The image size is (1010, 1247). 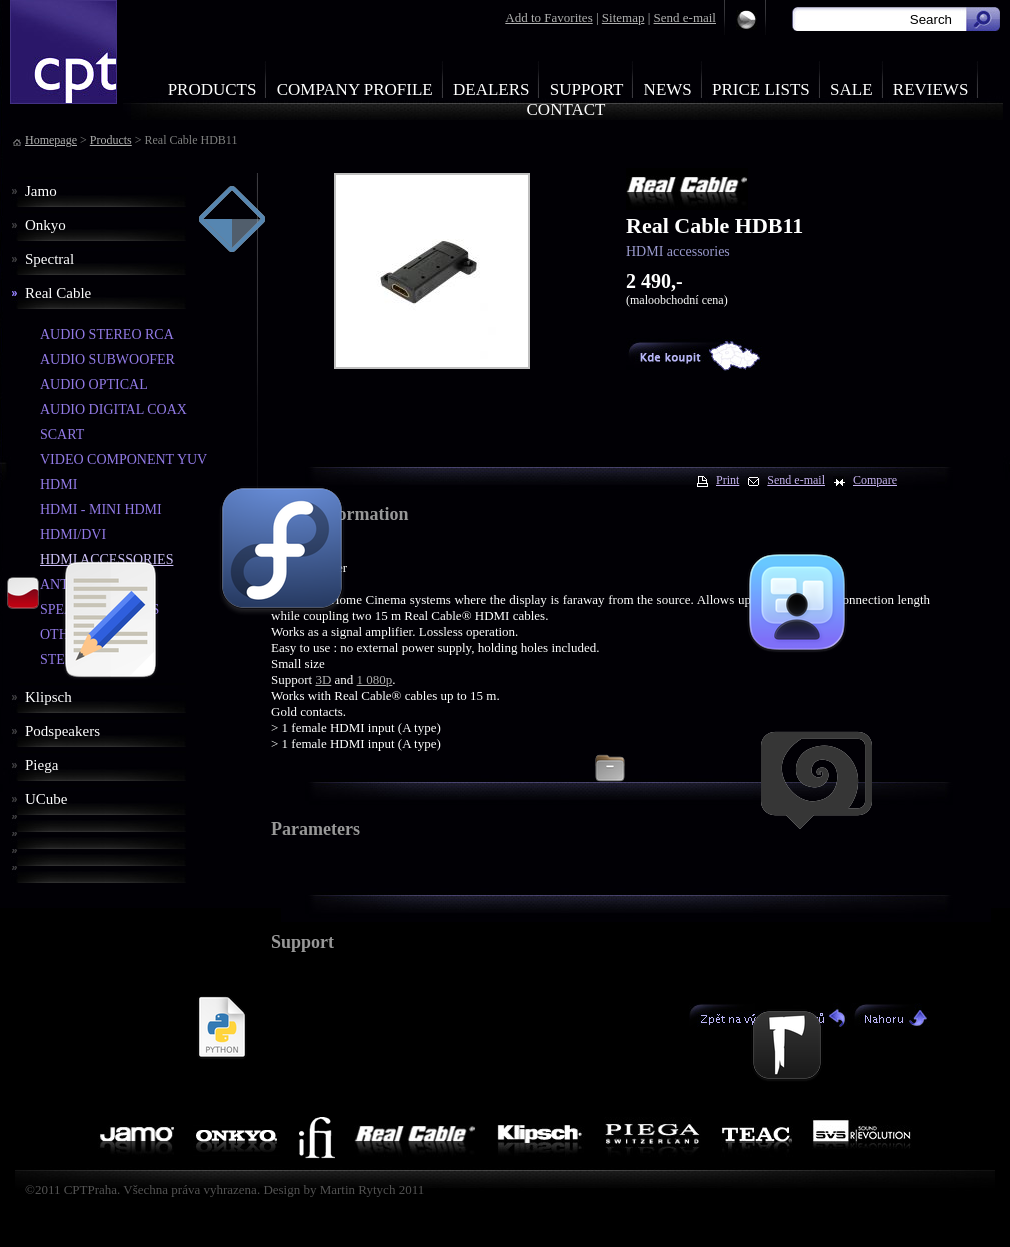 I want to click on open the screen sharing app, so click(x=797, y=602).